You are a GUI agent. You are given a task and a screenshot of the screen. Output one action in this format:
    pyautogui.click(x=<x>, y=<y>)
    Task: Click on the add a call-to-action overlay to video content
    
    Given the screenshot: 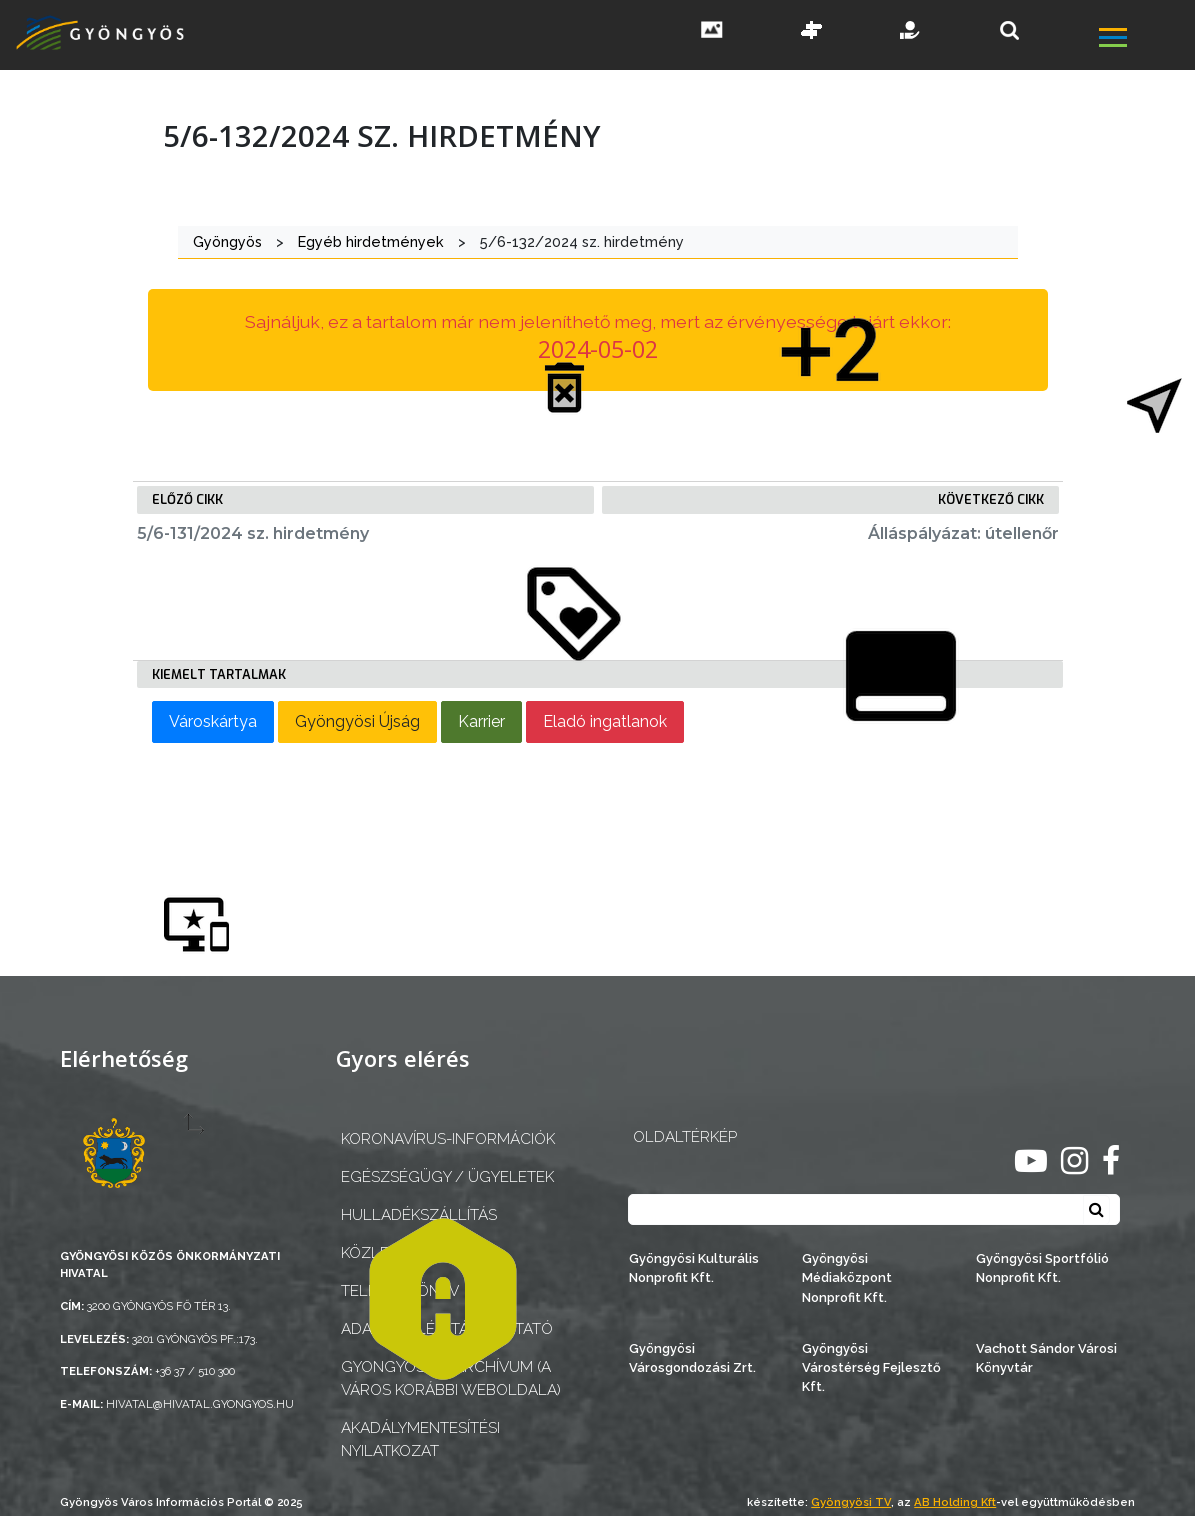 What is the action you would take?
    pyautogui.click(x=901, y=676)
    